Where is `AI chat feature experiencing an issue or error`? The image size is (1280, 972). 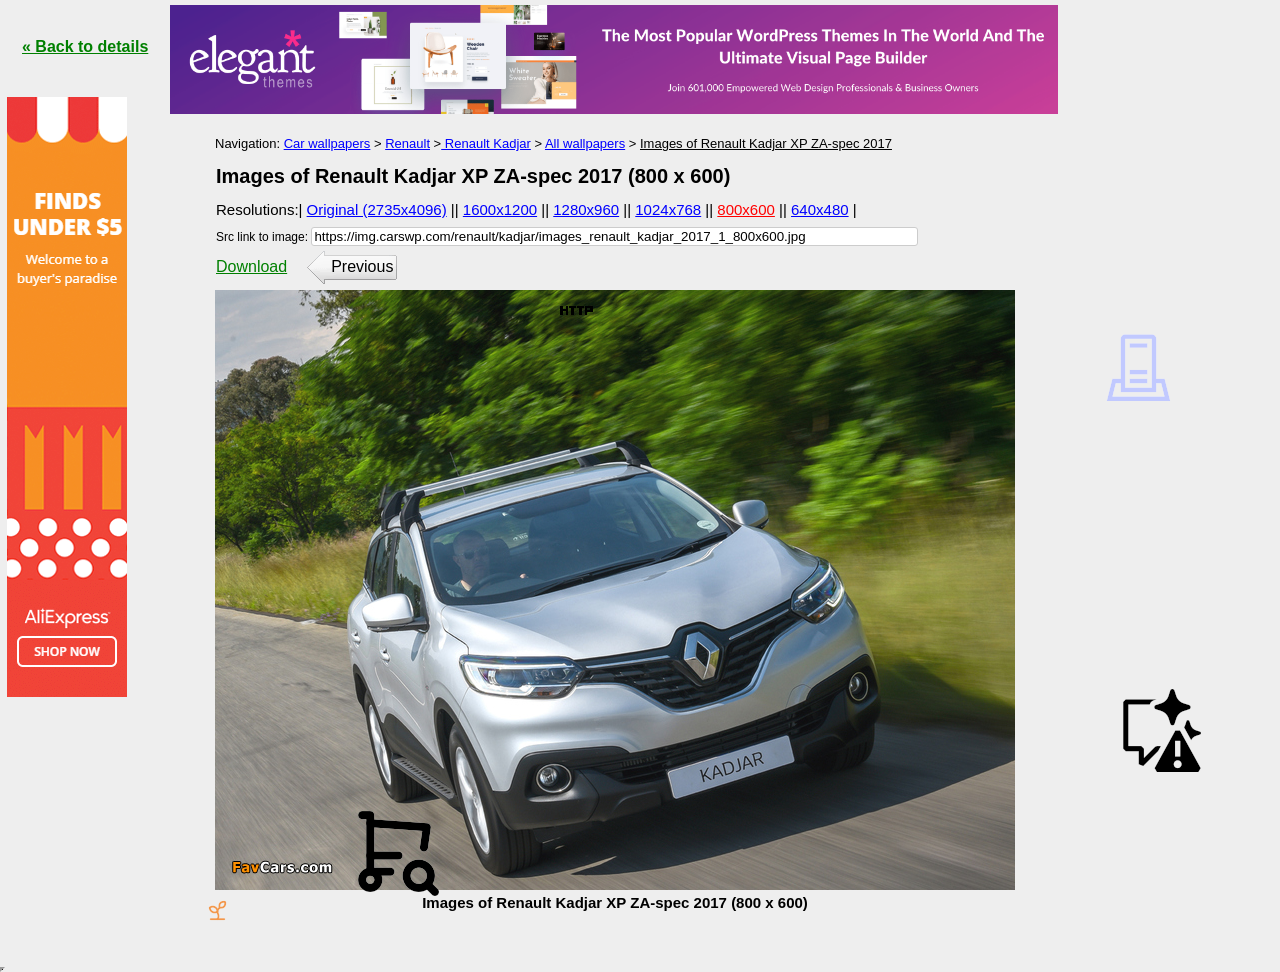 AI chat feature experiencing an issue or error is located at coordinates (1159, 730).